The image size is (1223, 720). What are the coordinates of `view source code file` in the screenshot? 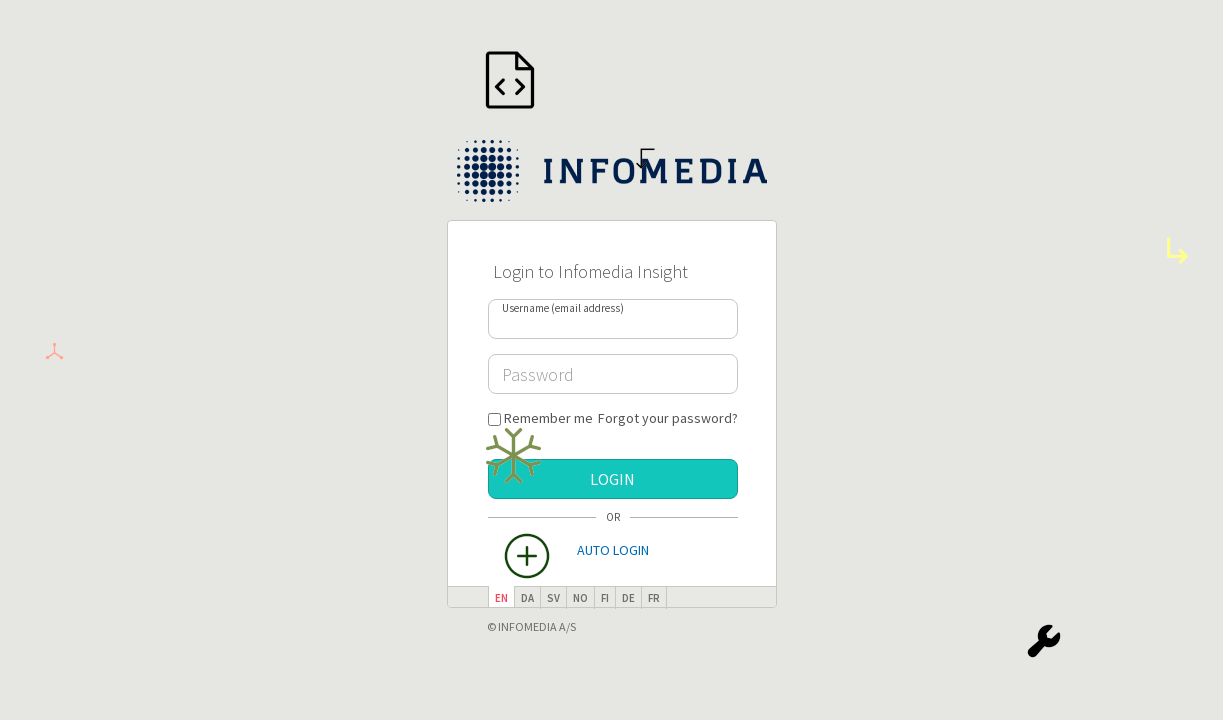 It's located at (510, 80).